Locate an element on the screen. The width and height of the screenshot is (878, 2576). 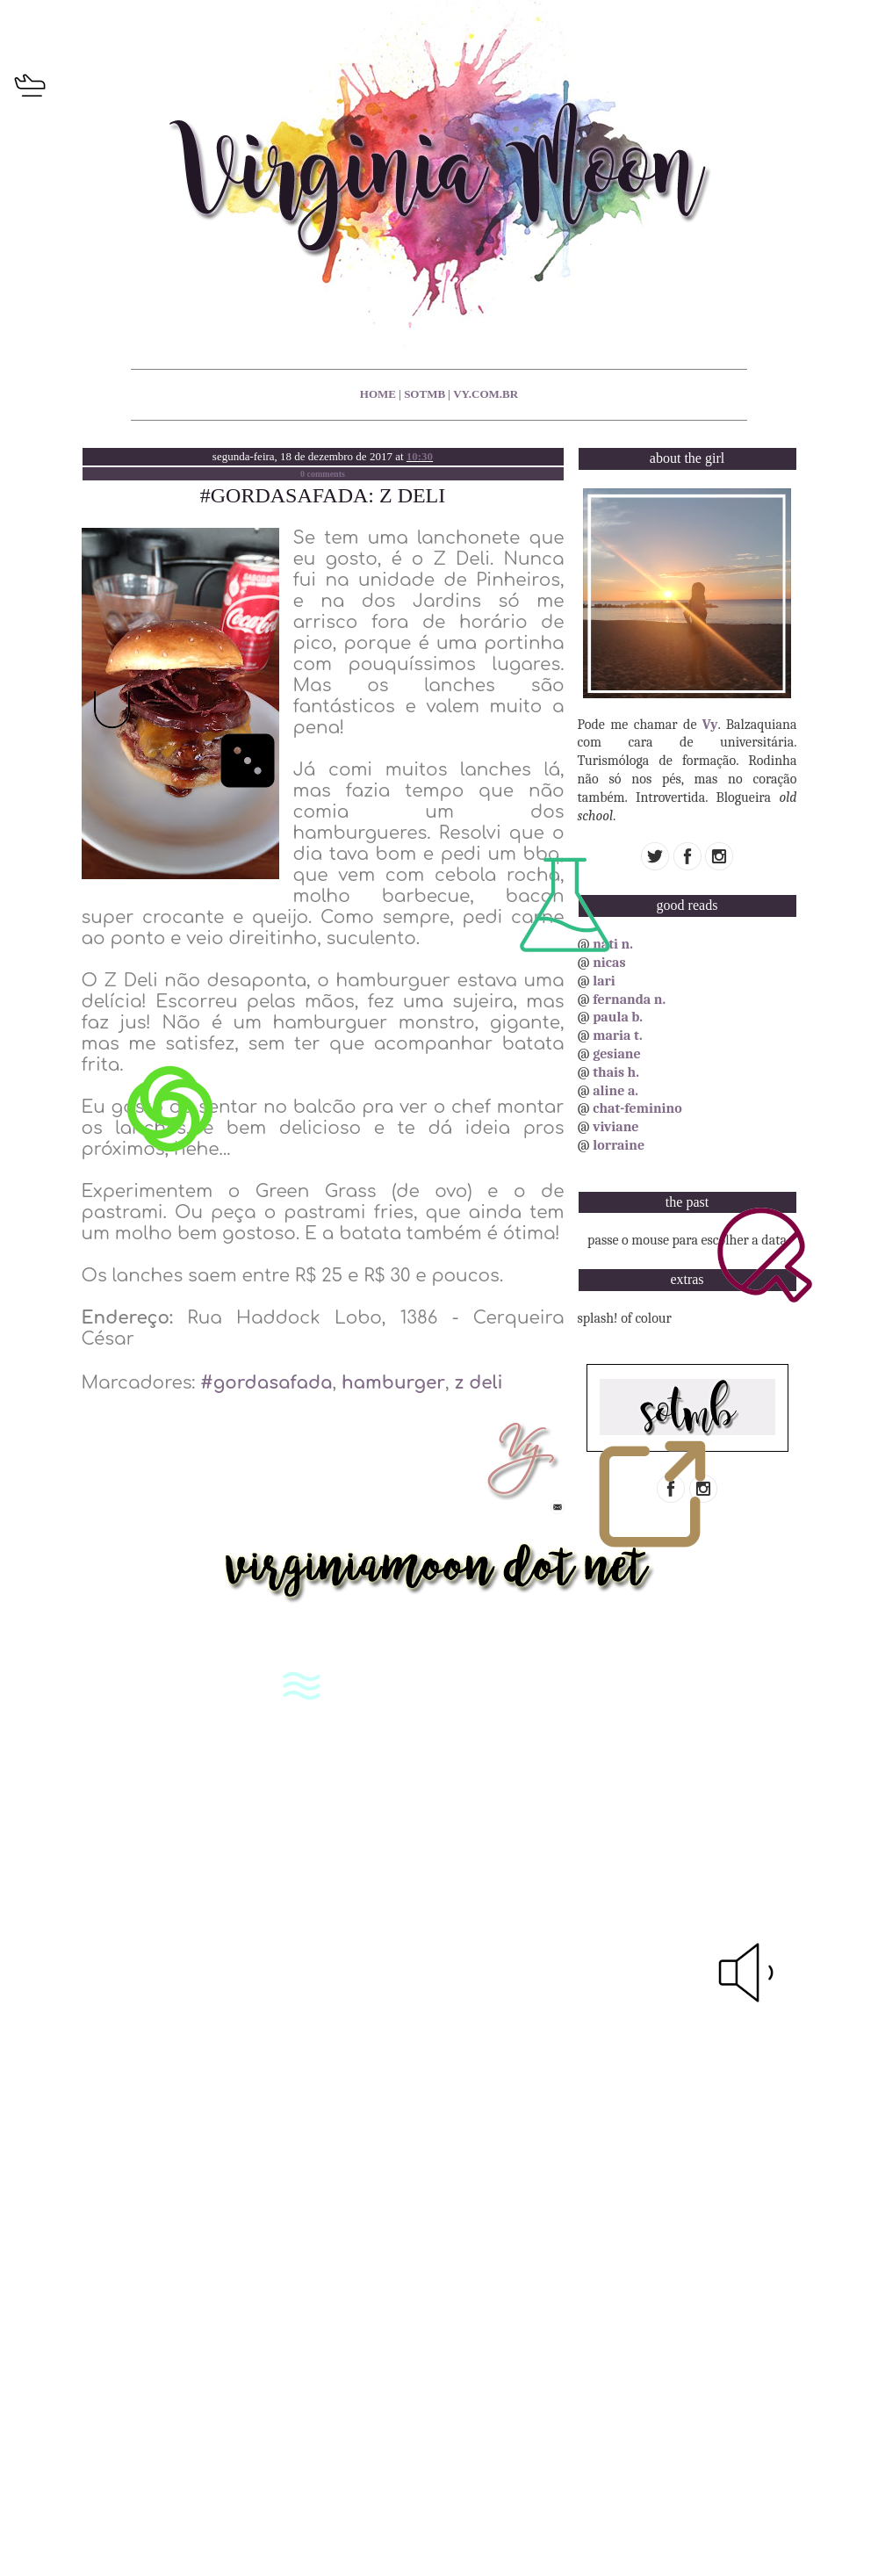
access lab or experimental features is located at coordinates (565, 906).